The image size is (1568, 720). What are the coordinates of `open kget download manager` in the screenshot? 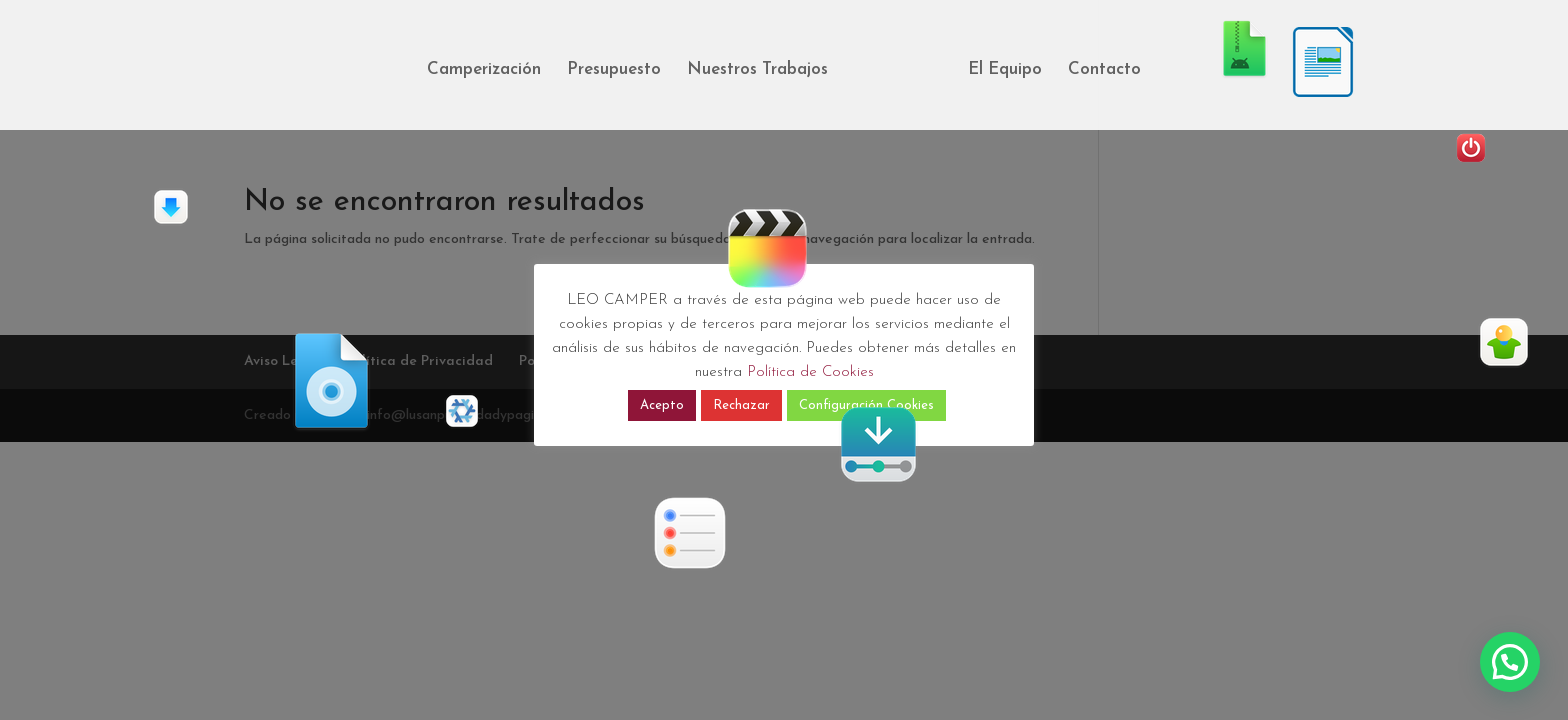 It's located at (171, 207).